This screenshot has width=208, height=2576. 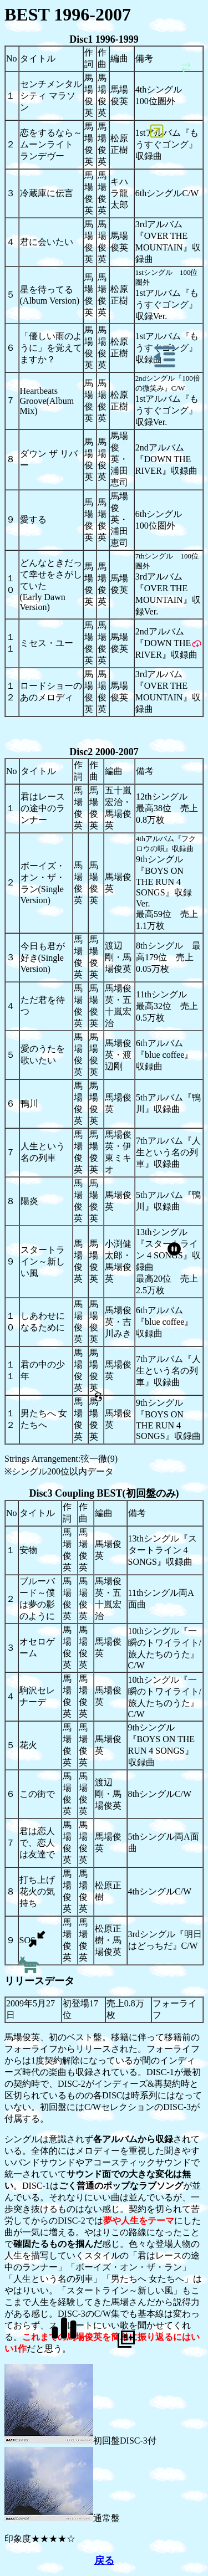 I want to click on represents the Democratic Party affiliation, so click(x=29, y=1965).